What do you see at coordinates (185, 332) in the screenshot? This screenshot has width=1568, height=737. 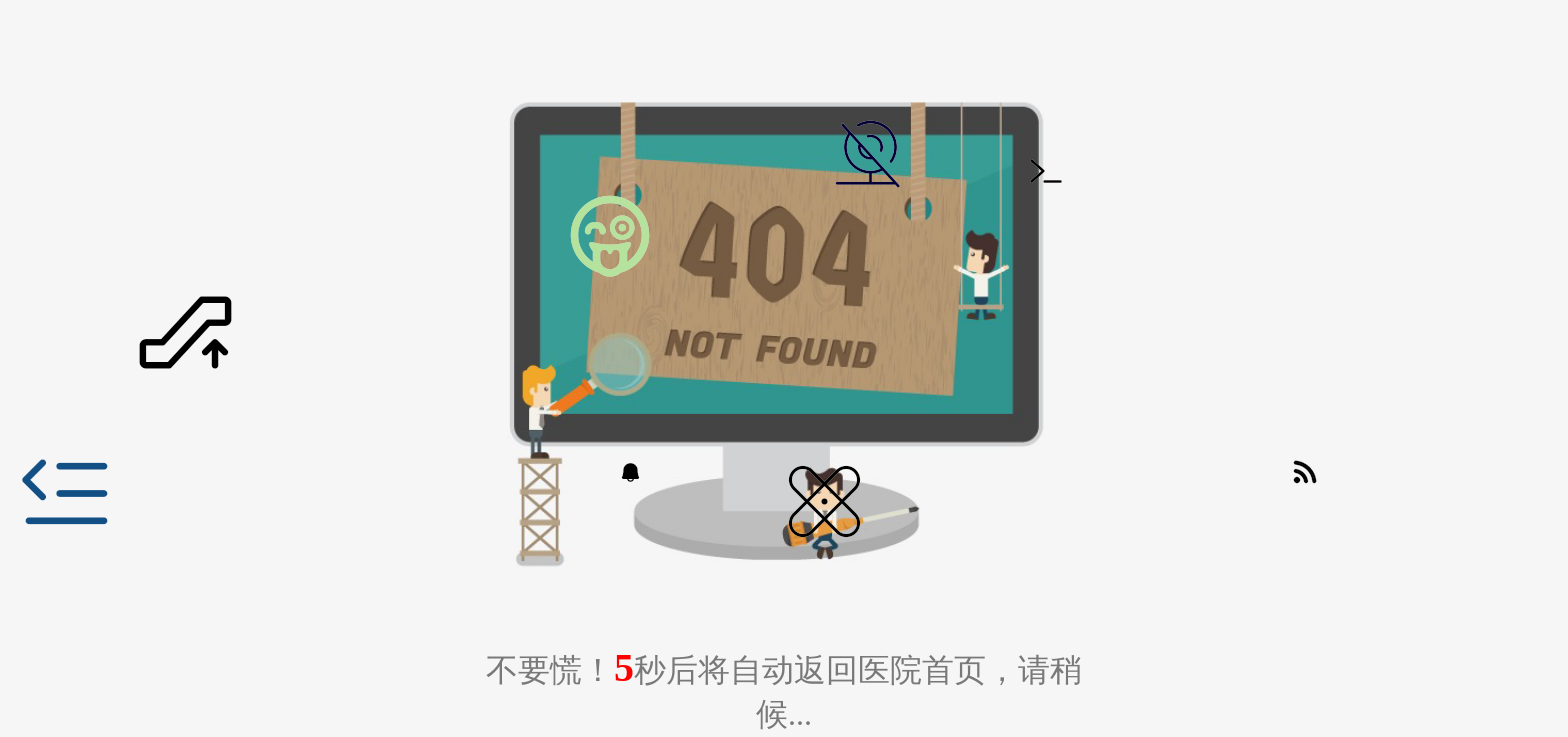 I see `indicates escalator going up` at bounding box center [185, 332].